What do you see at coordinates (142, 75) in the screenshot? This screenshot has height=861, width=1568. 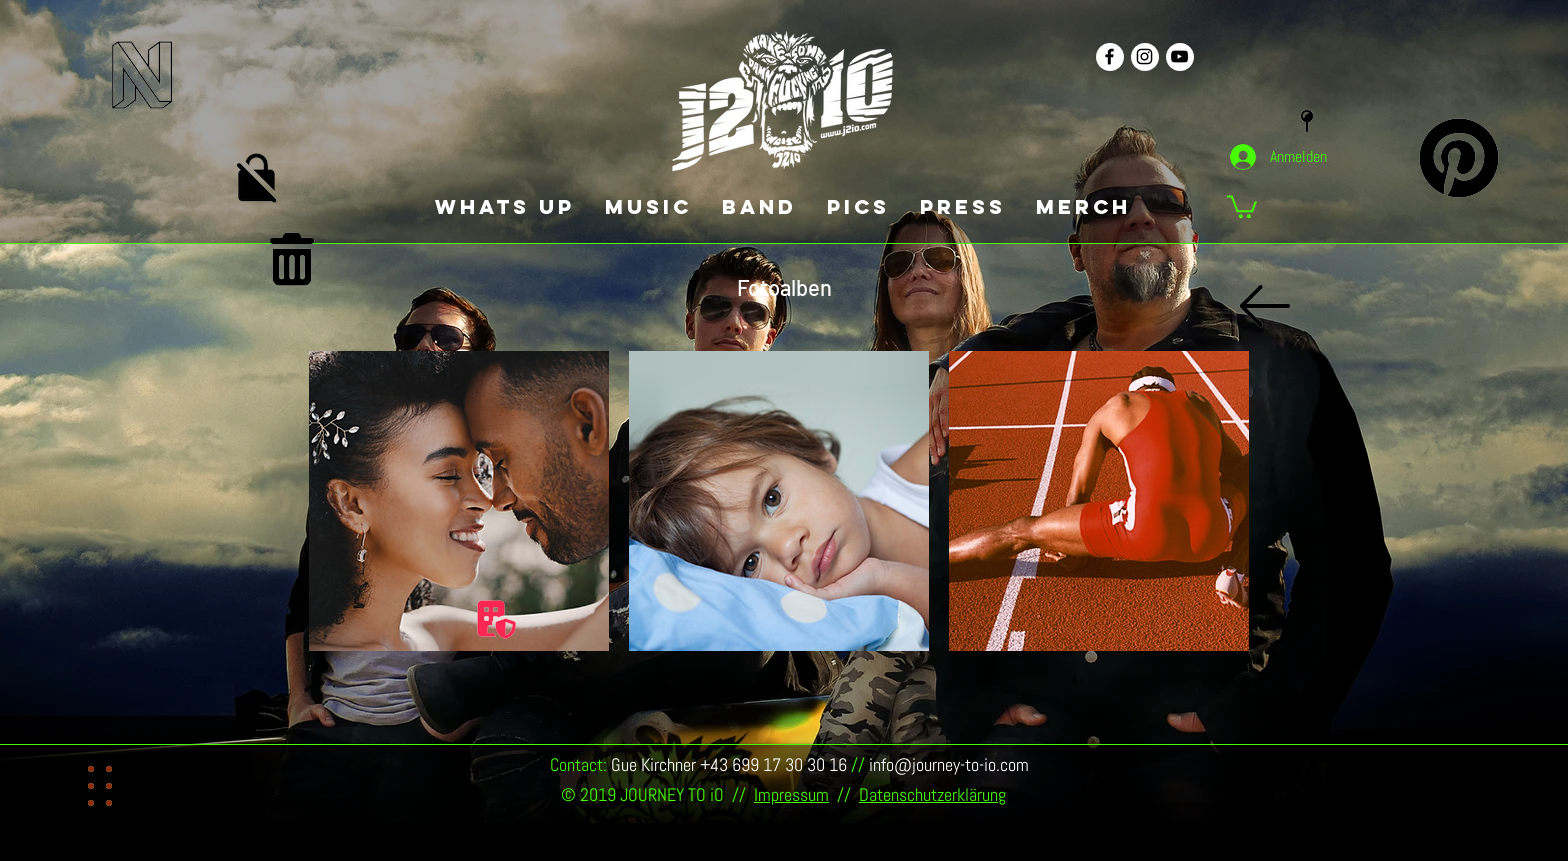 I see `neos brand logo` at bounding box center [142, 75].